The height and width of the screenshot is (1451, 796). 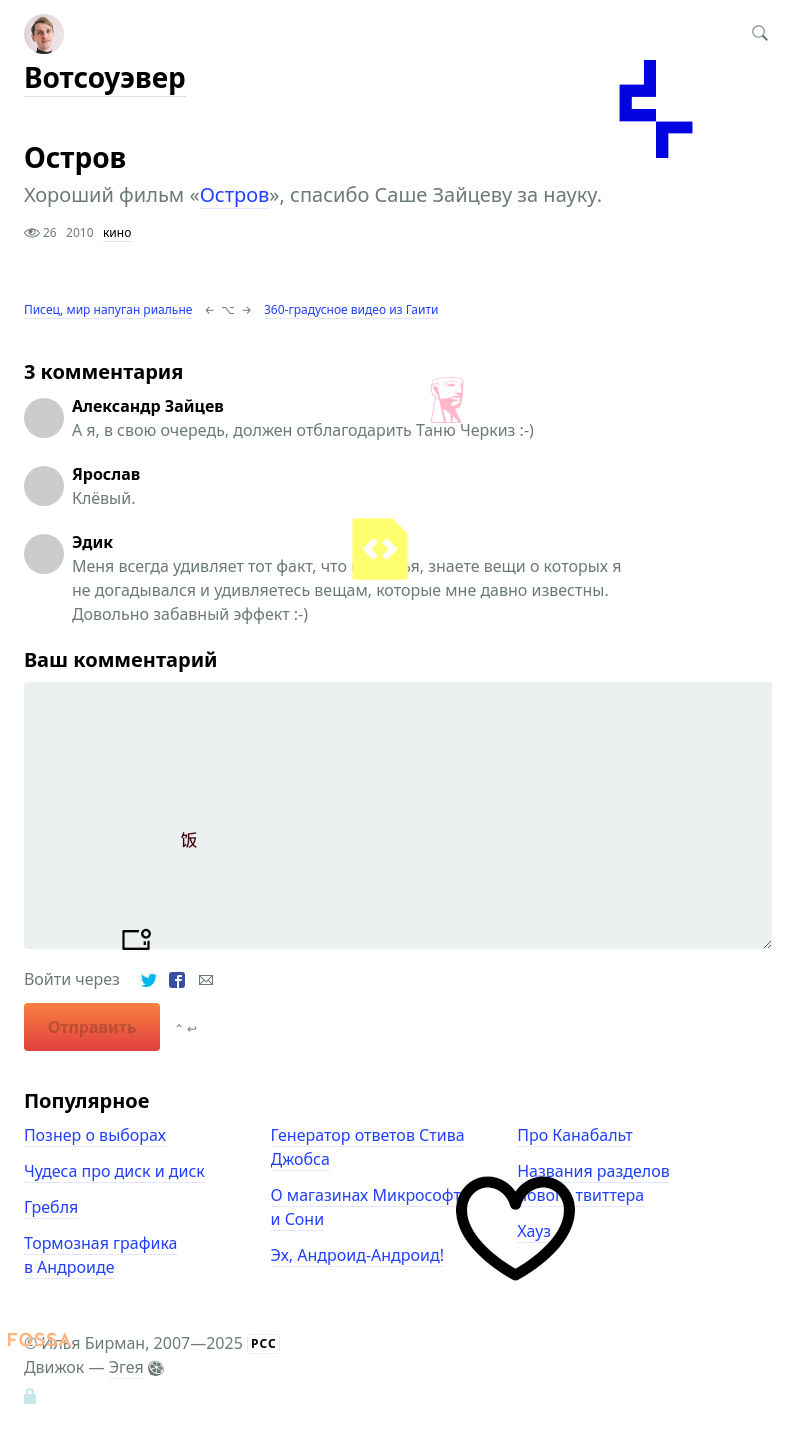 What do you see at coordinates (656, 109) in the screenshot?
I see `deepcool brand logo` at bounding box center [656, 109].